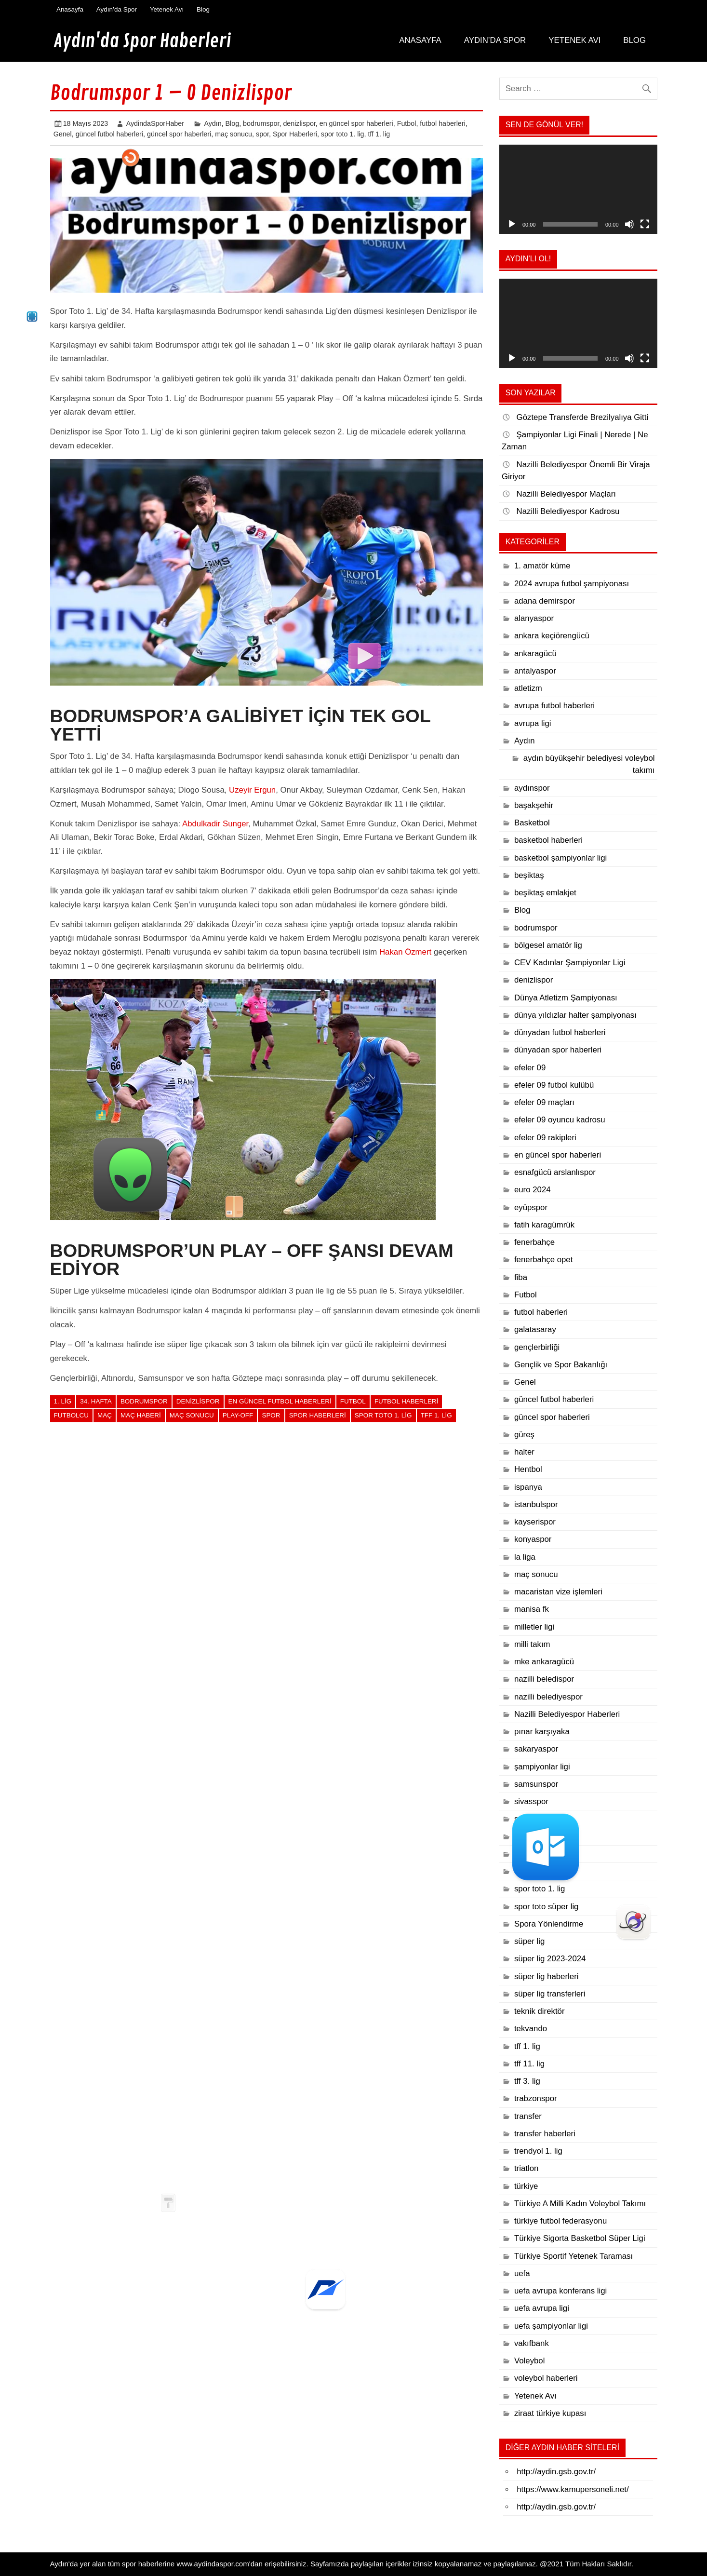 This screenshot has width=707, height=2576. What do you see at coordinates (101, 1115) in the screenshot?
I see `launch quadrapassel tetris-style puzzle game` at bounding box center [101, 1115].